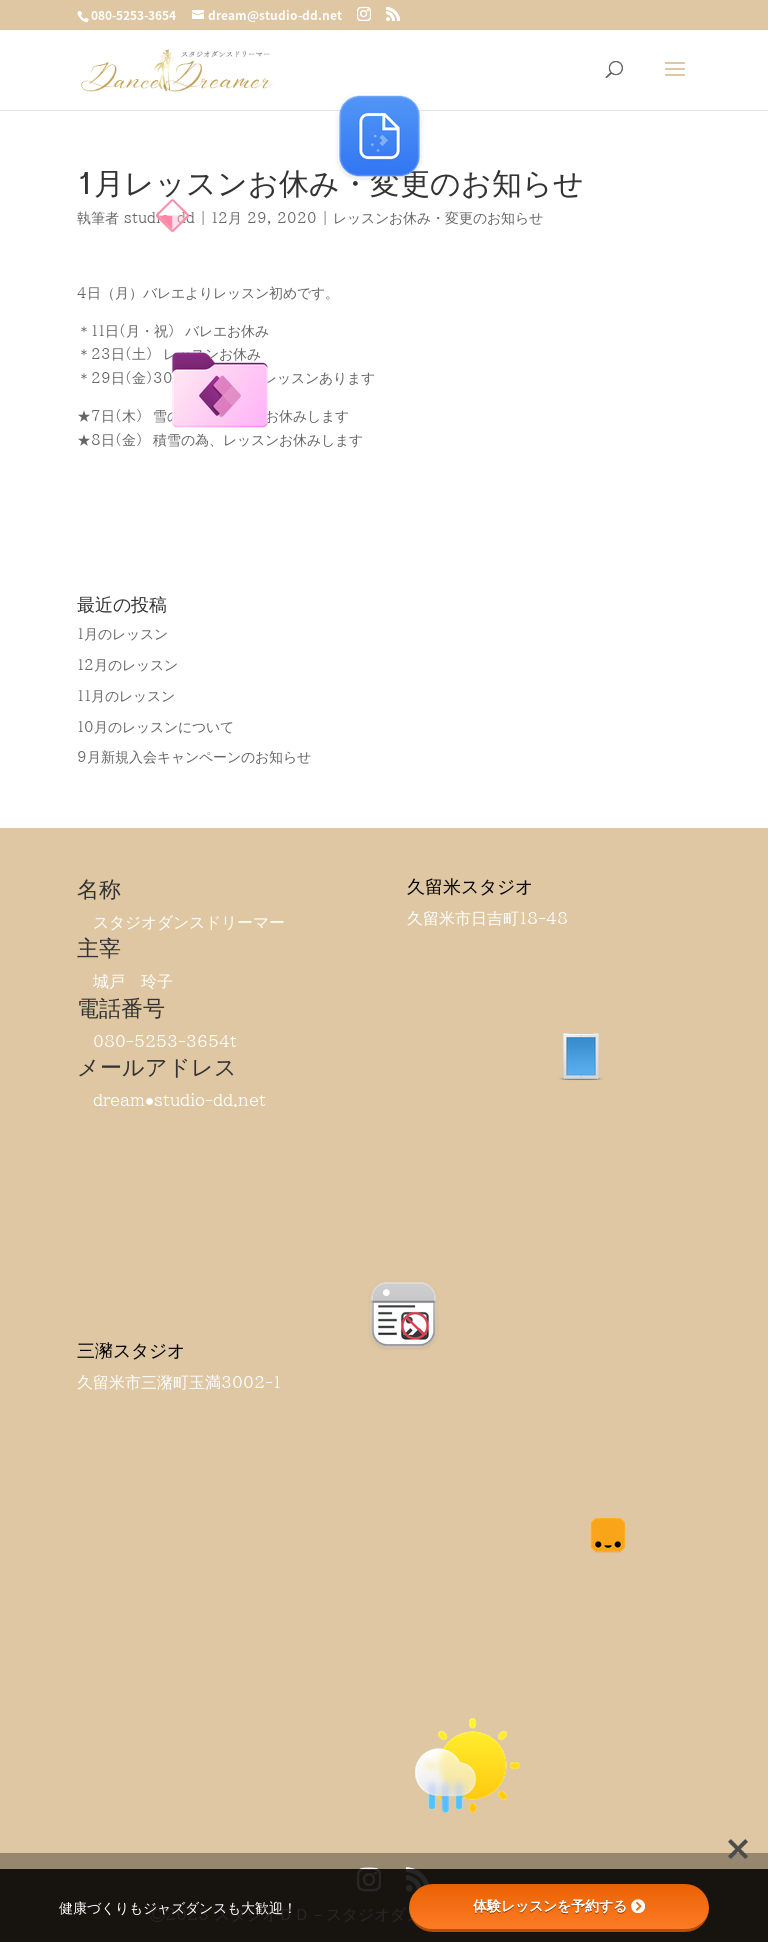  Describe the element at coordinates (219, 392) in the screenshot. I see `open folder containing Microsoft Power Apps files` at that location.